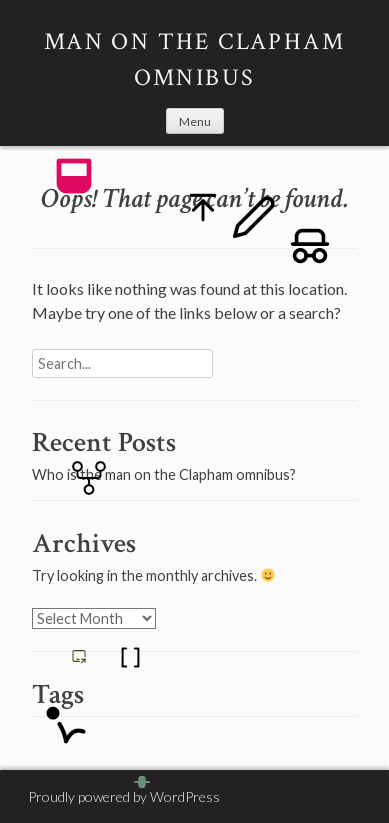 This screenshot has height=823, width=389. I want to click on enable incognito or private browsing mode, so click(310, 246).